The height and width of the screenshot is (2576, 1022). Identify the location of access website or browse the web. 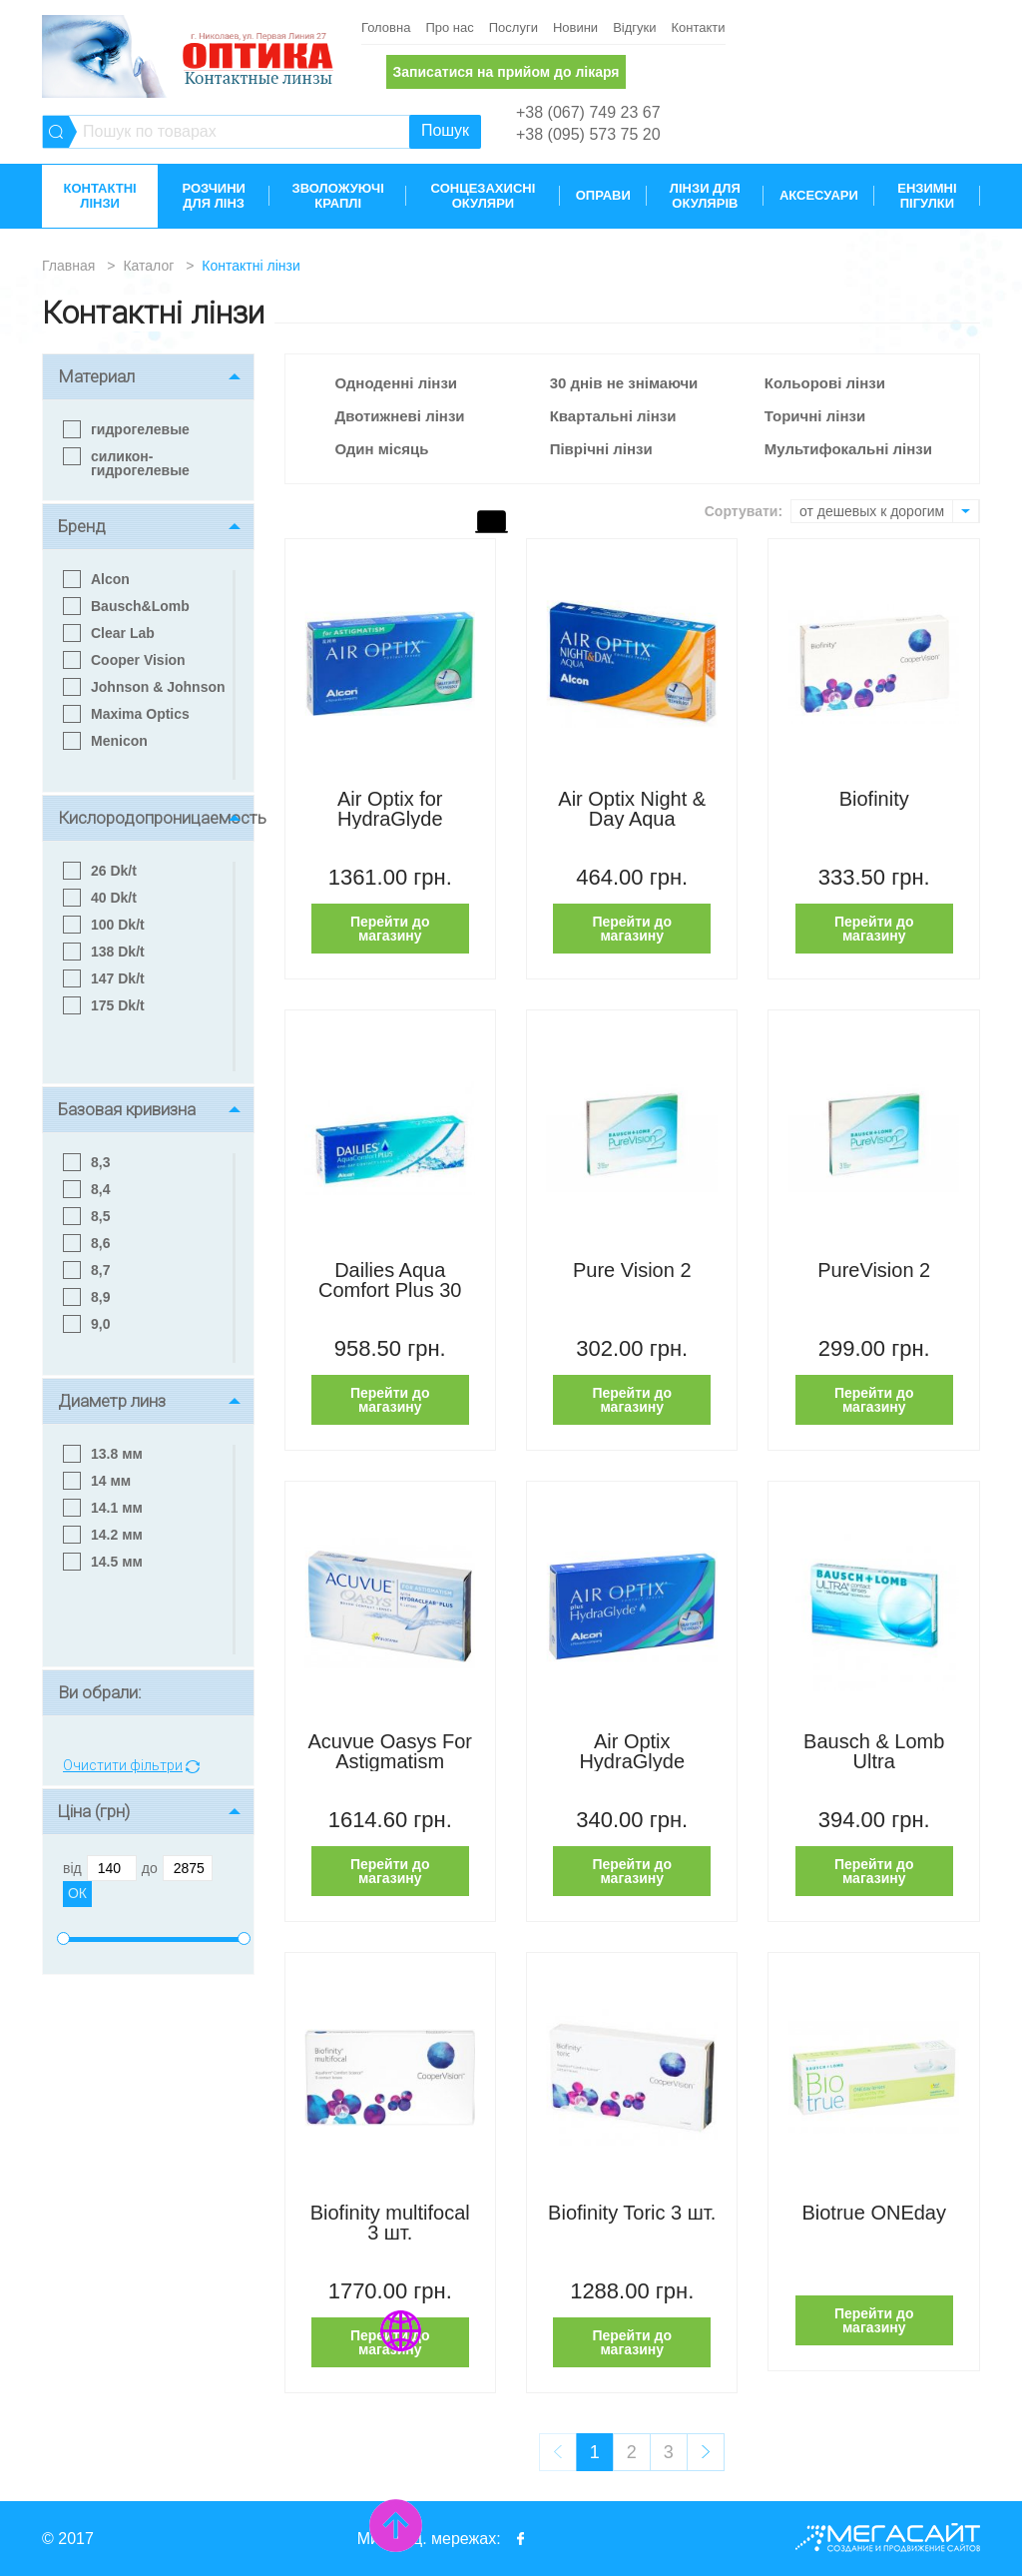
(400, 2330).